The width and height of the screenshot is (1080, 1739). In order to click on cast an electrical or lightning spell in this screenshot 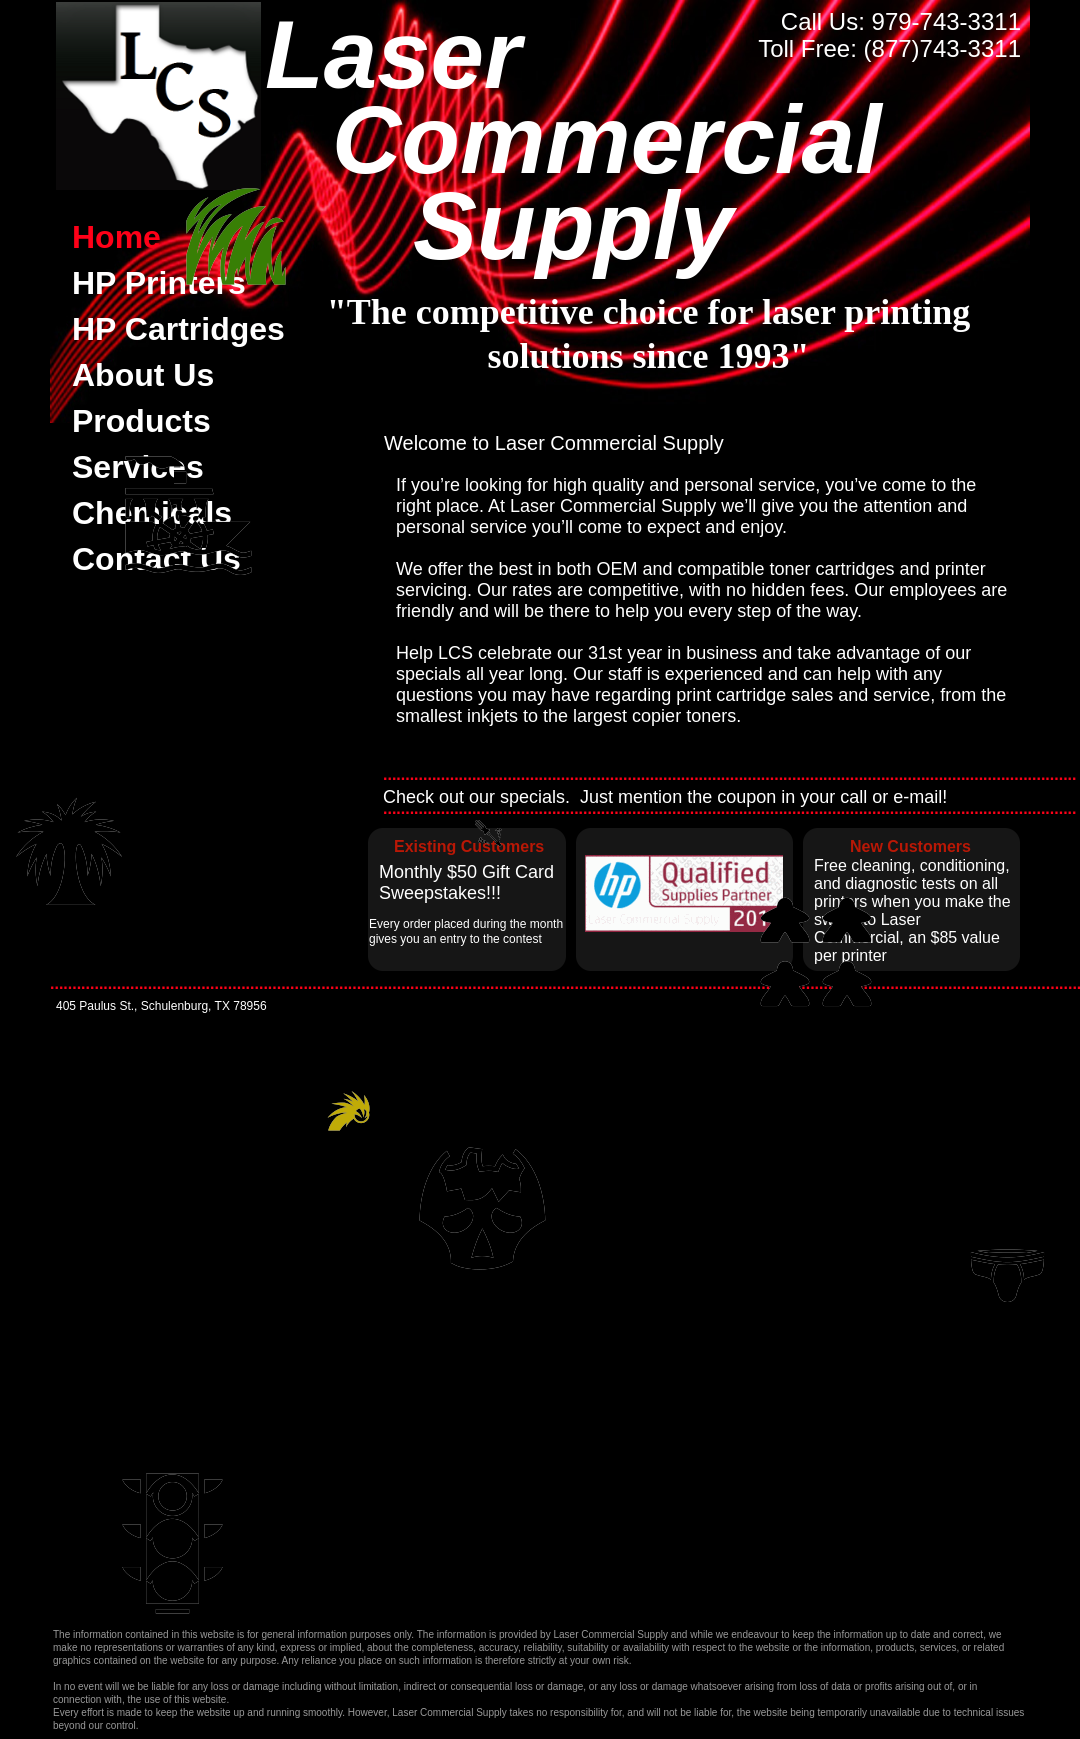, I will do `click(348, 1109)`.